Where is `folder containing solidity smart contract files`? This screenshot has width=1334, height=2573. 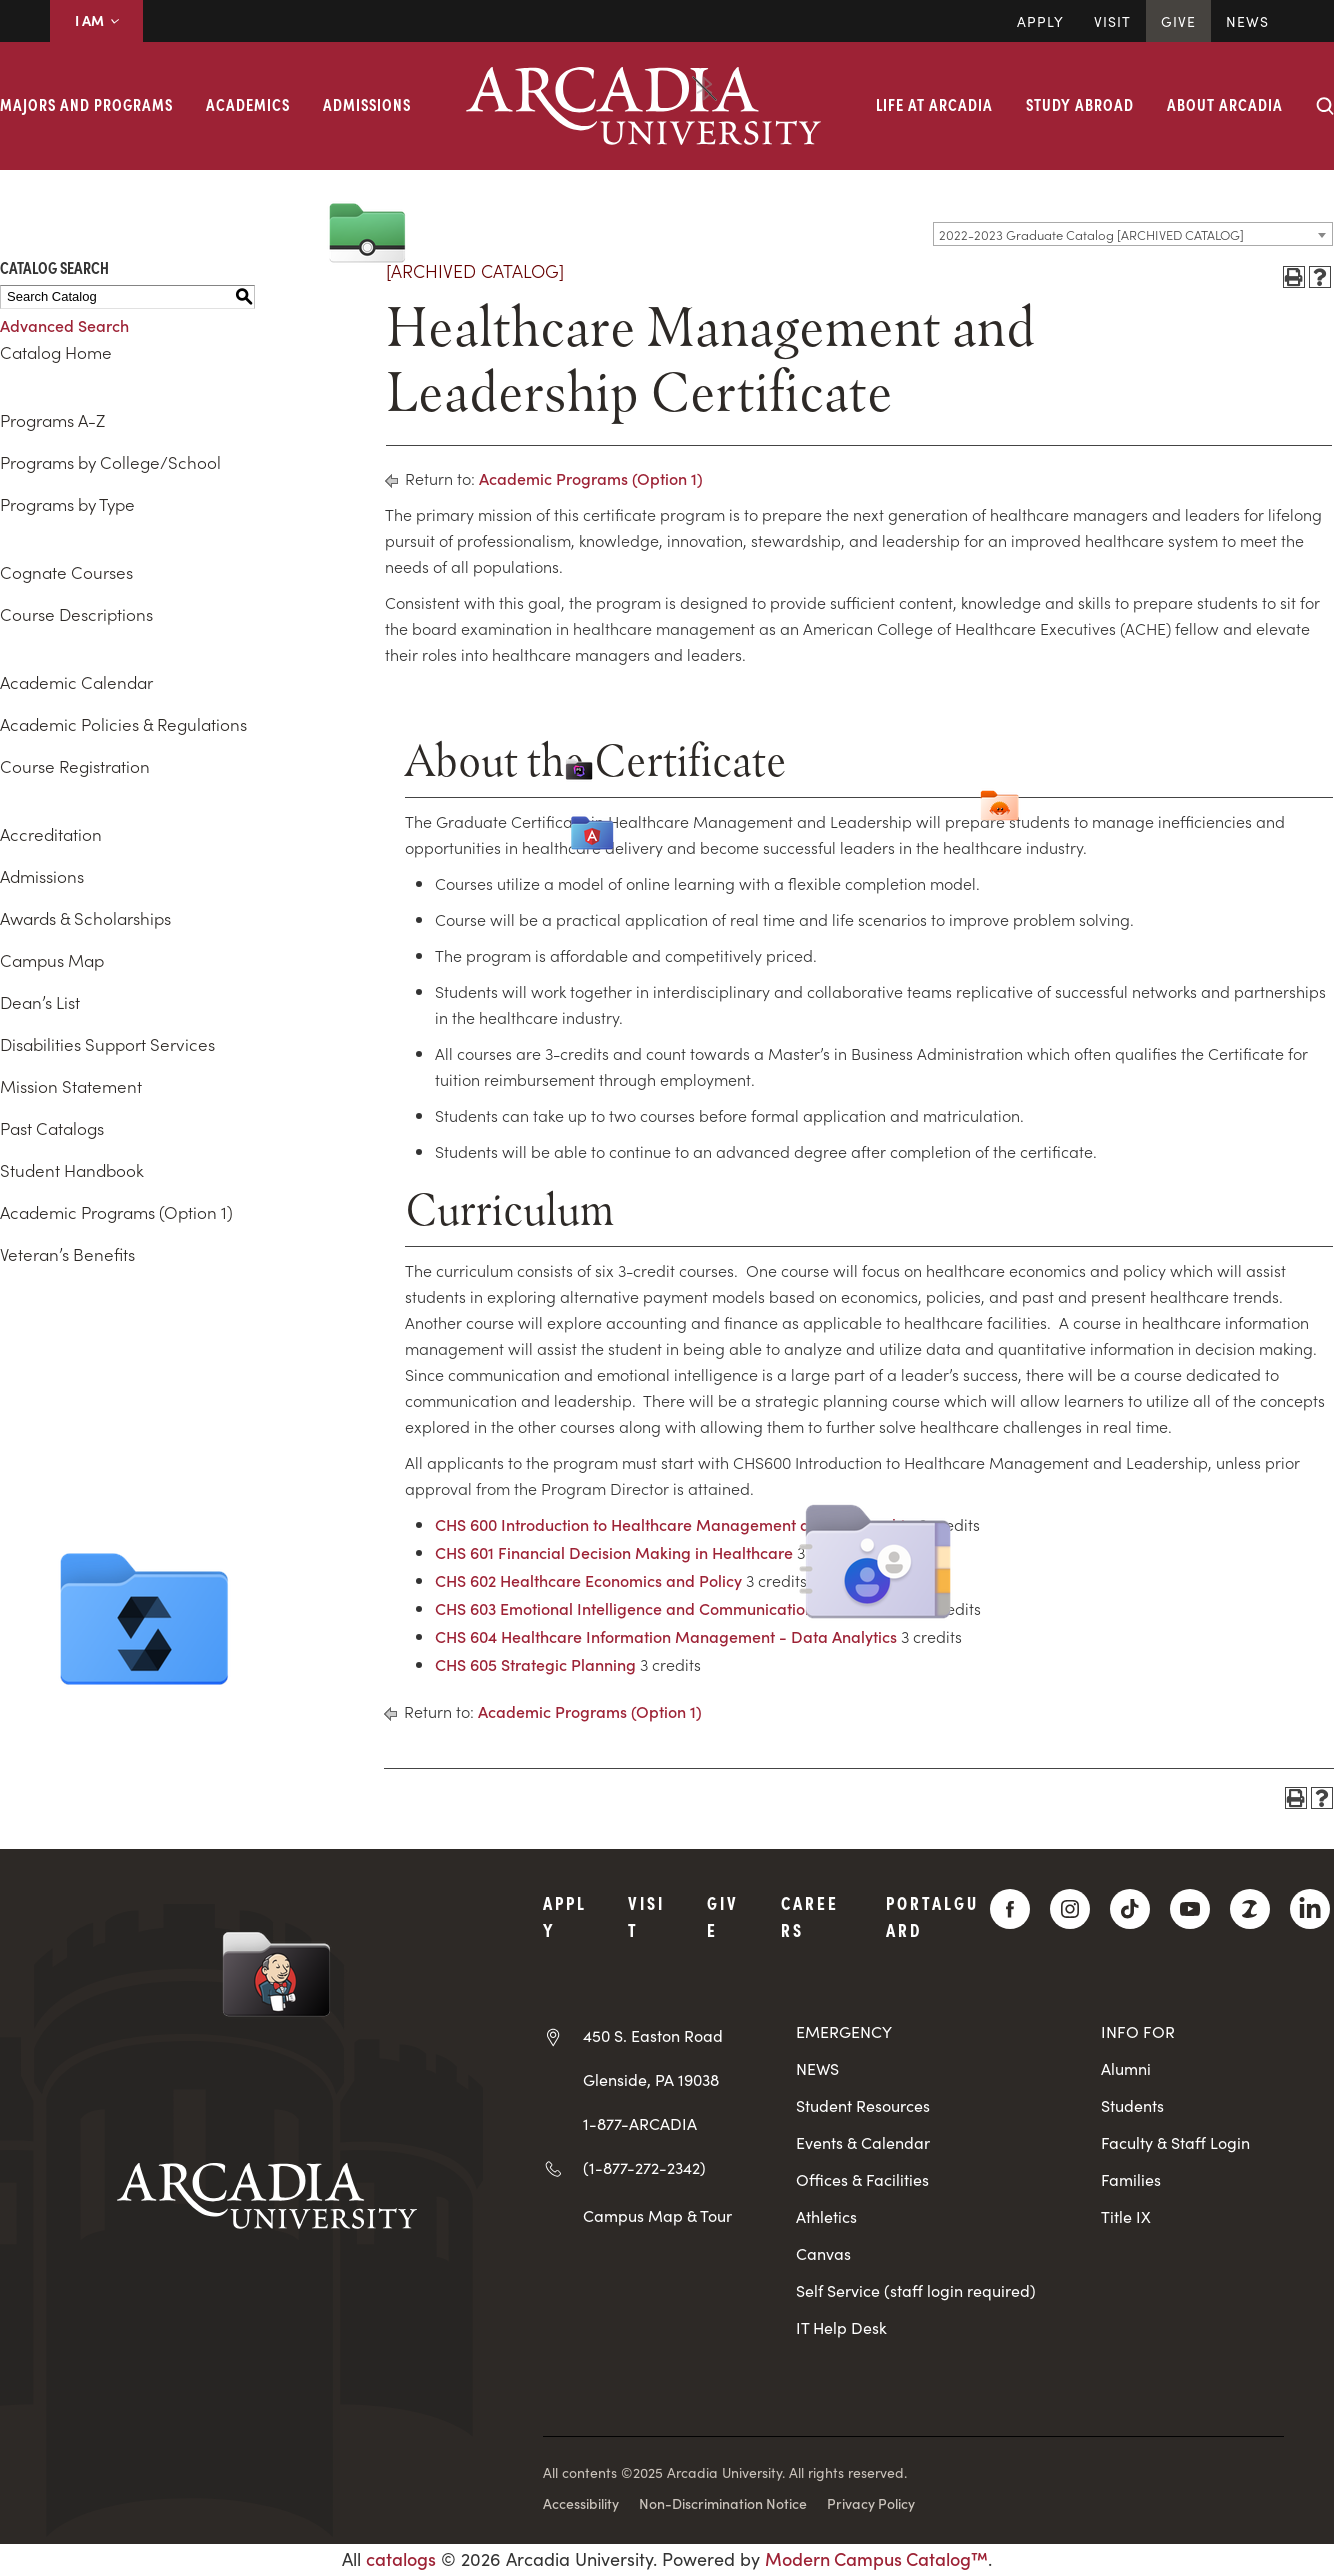 folder containing solidity smart contract files is located at coordinates (143, 1623).